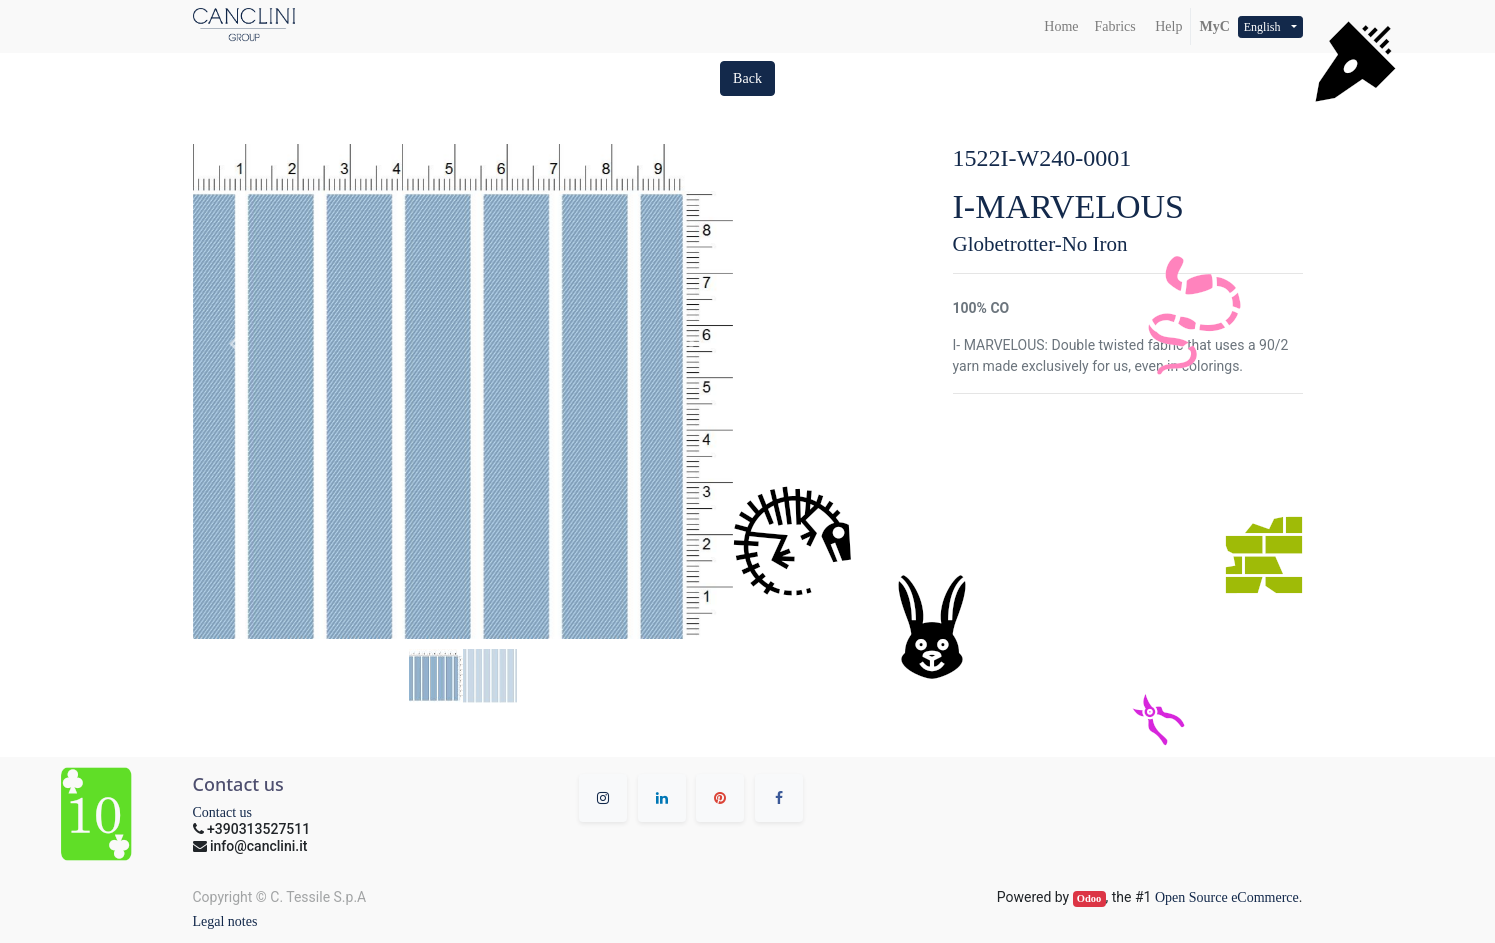 This screenshot has height=943, width=1495. What do you see at coordinates (792, 542) in the screenshot?
I see `access fossil or dinosaur collection` at bounding box center [792, 542].